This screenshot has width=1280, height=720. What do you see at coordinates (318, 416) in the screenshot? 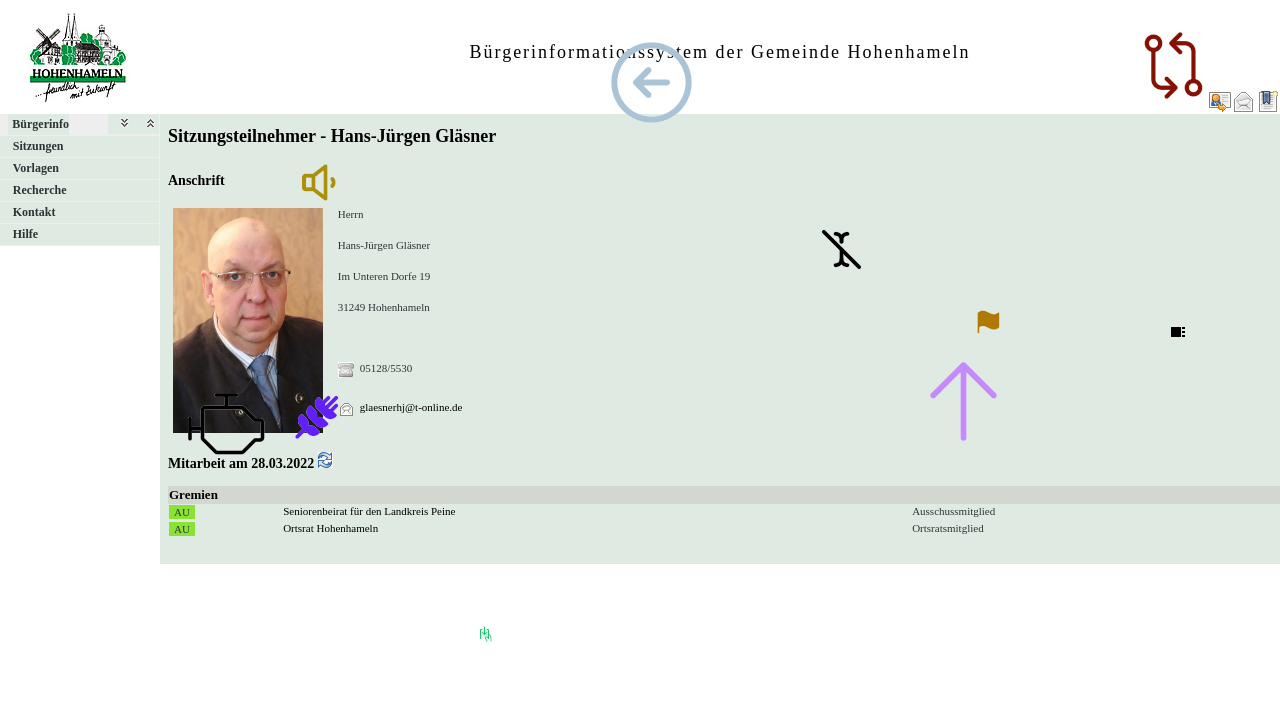
I see `indicates wheat or grain content in food items` at bounding box center [318, 416].